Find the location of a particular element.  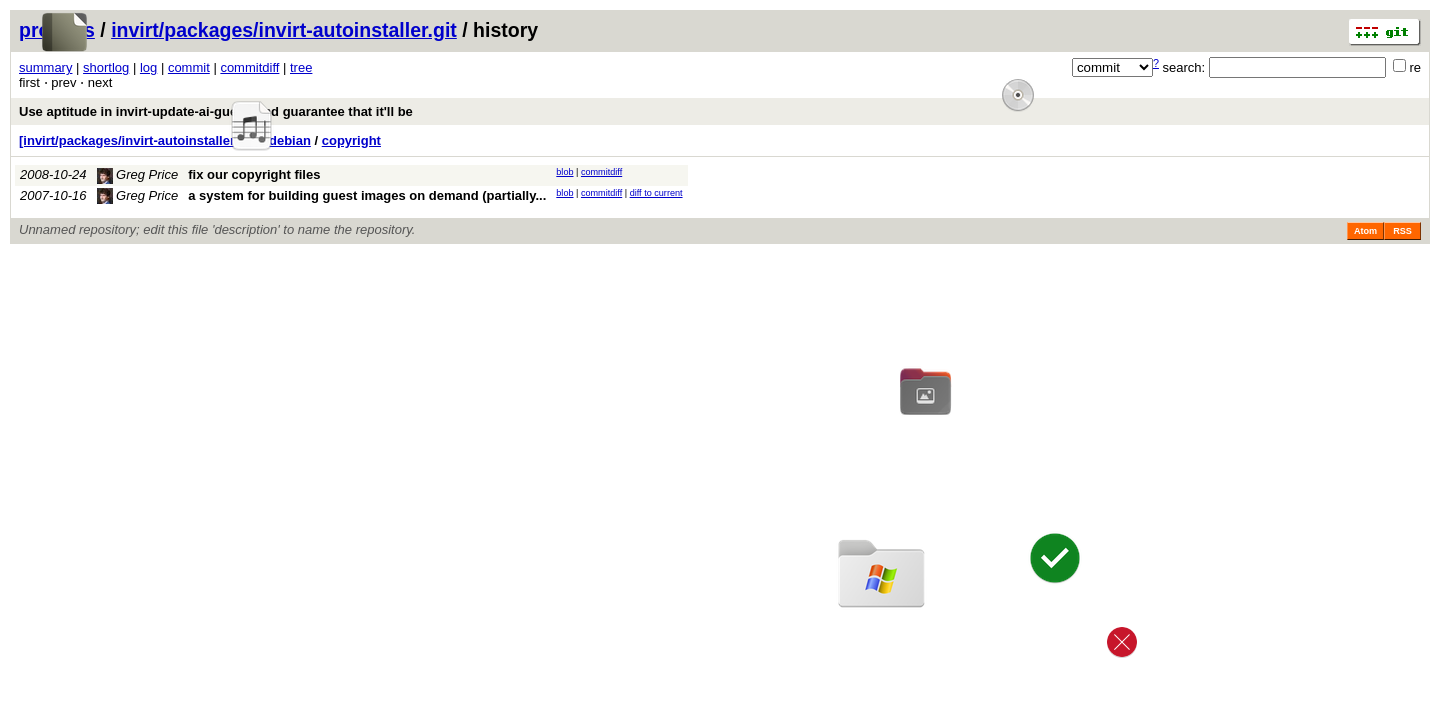

open folder containing windows xp files or programs is located at coordinates (881, 576).